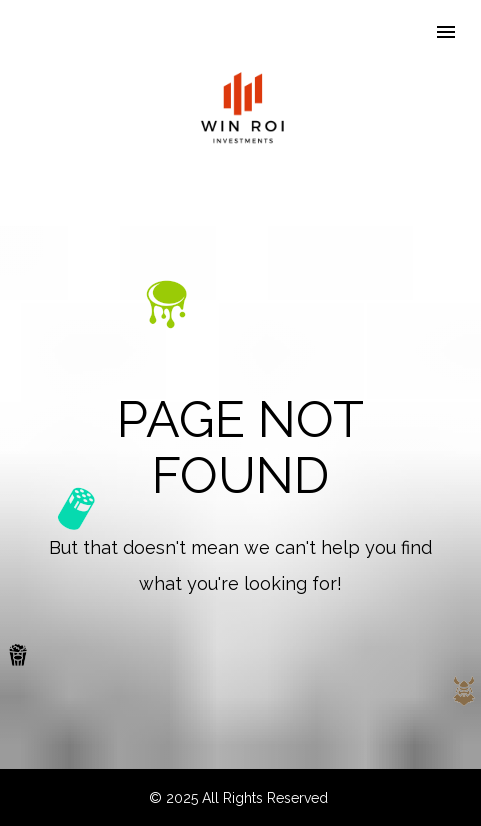 Image resolution: width=481 pixels, height=826 pixels. Describe the element at coordinates (76, 509) in the screenshot. I see `add seasoning or flavor options` at that location.